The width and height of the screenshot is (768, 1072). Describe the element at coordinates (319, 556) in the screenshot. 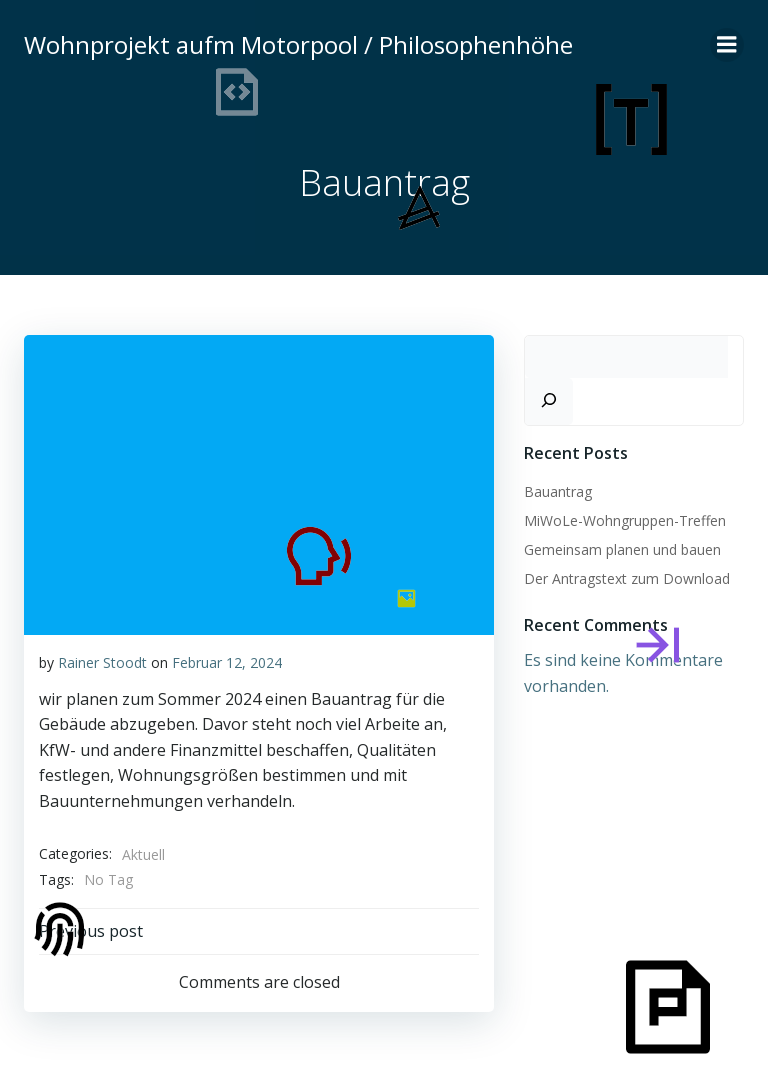

I see `activate text-to-speech` at that location.